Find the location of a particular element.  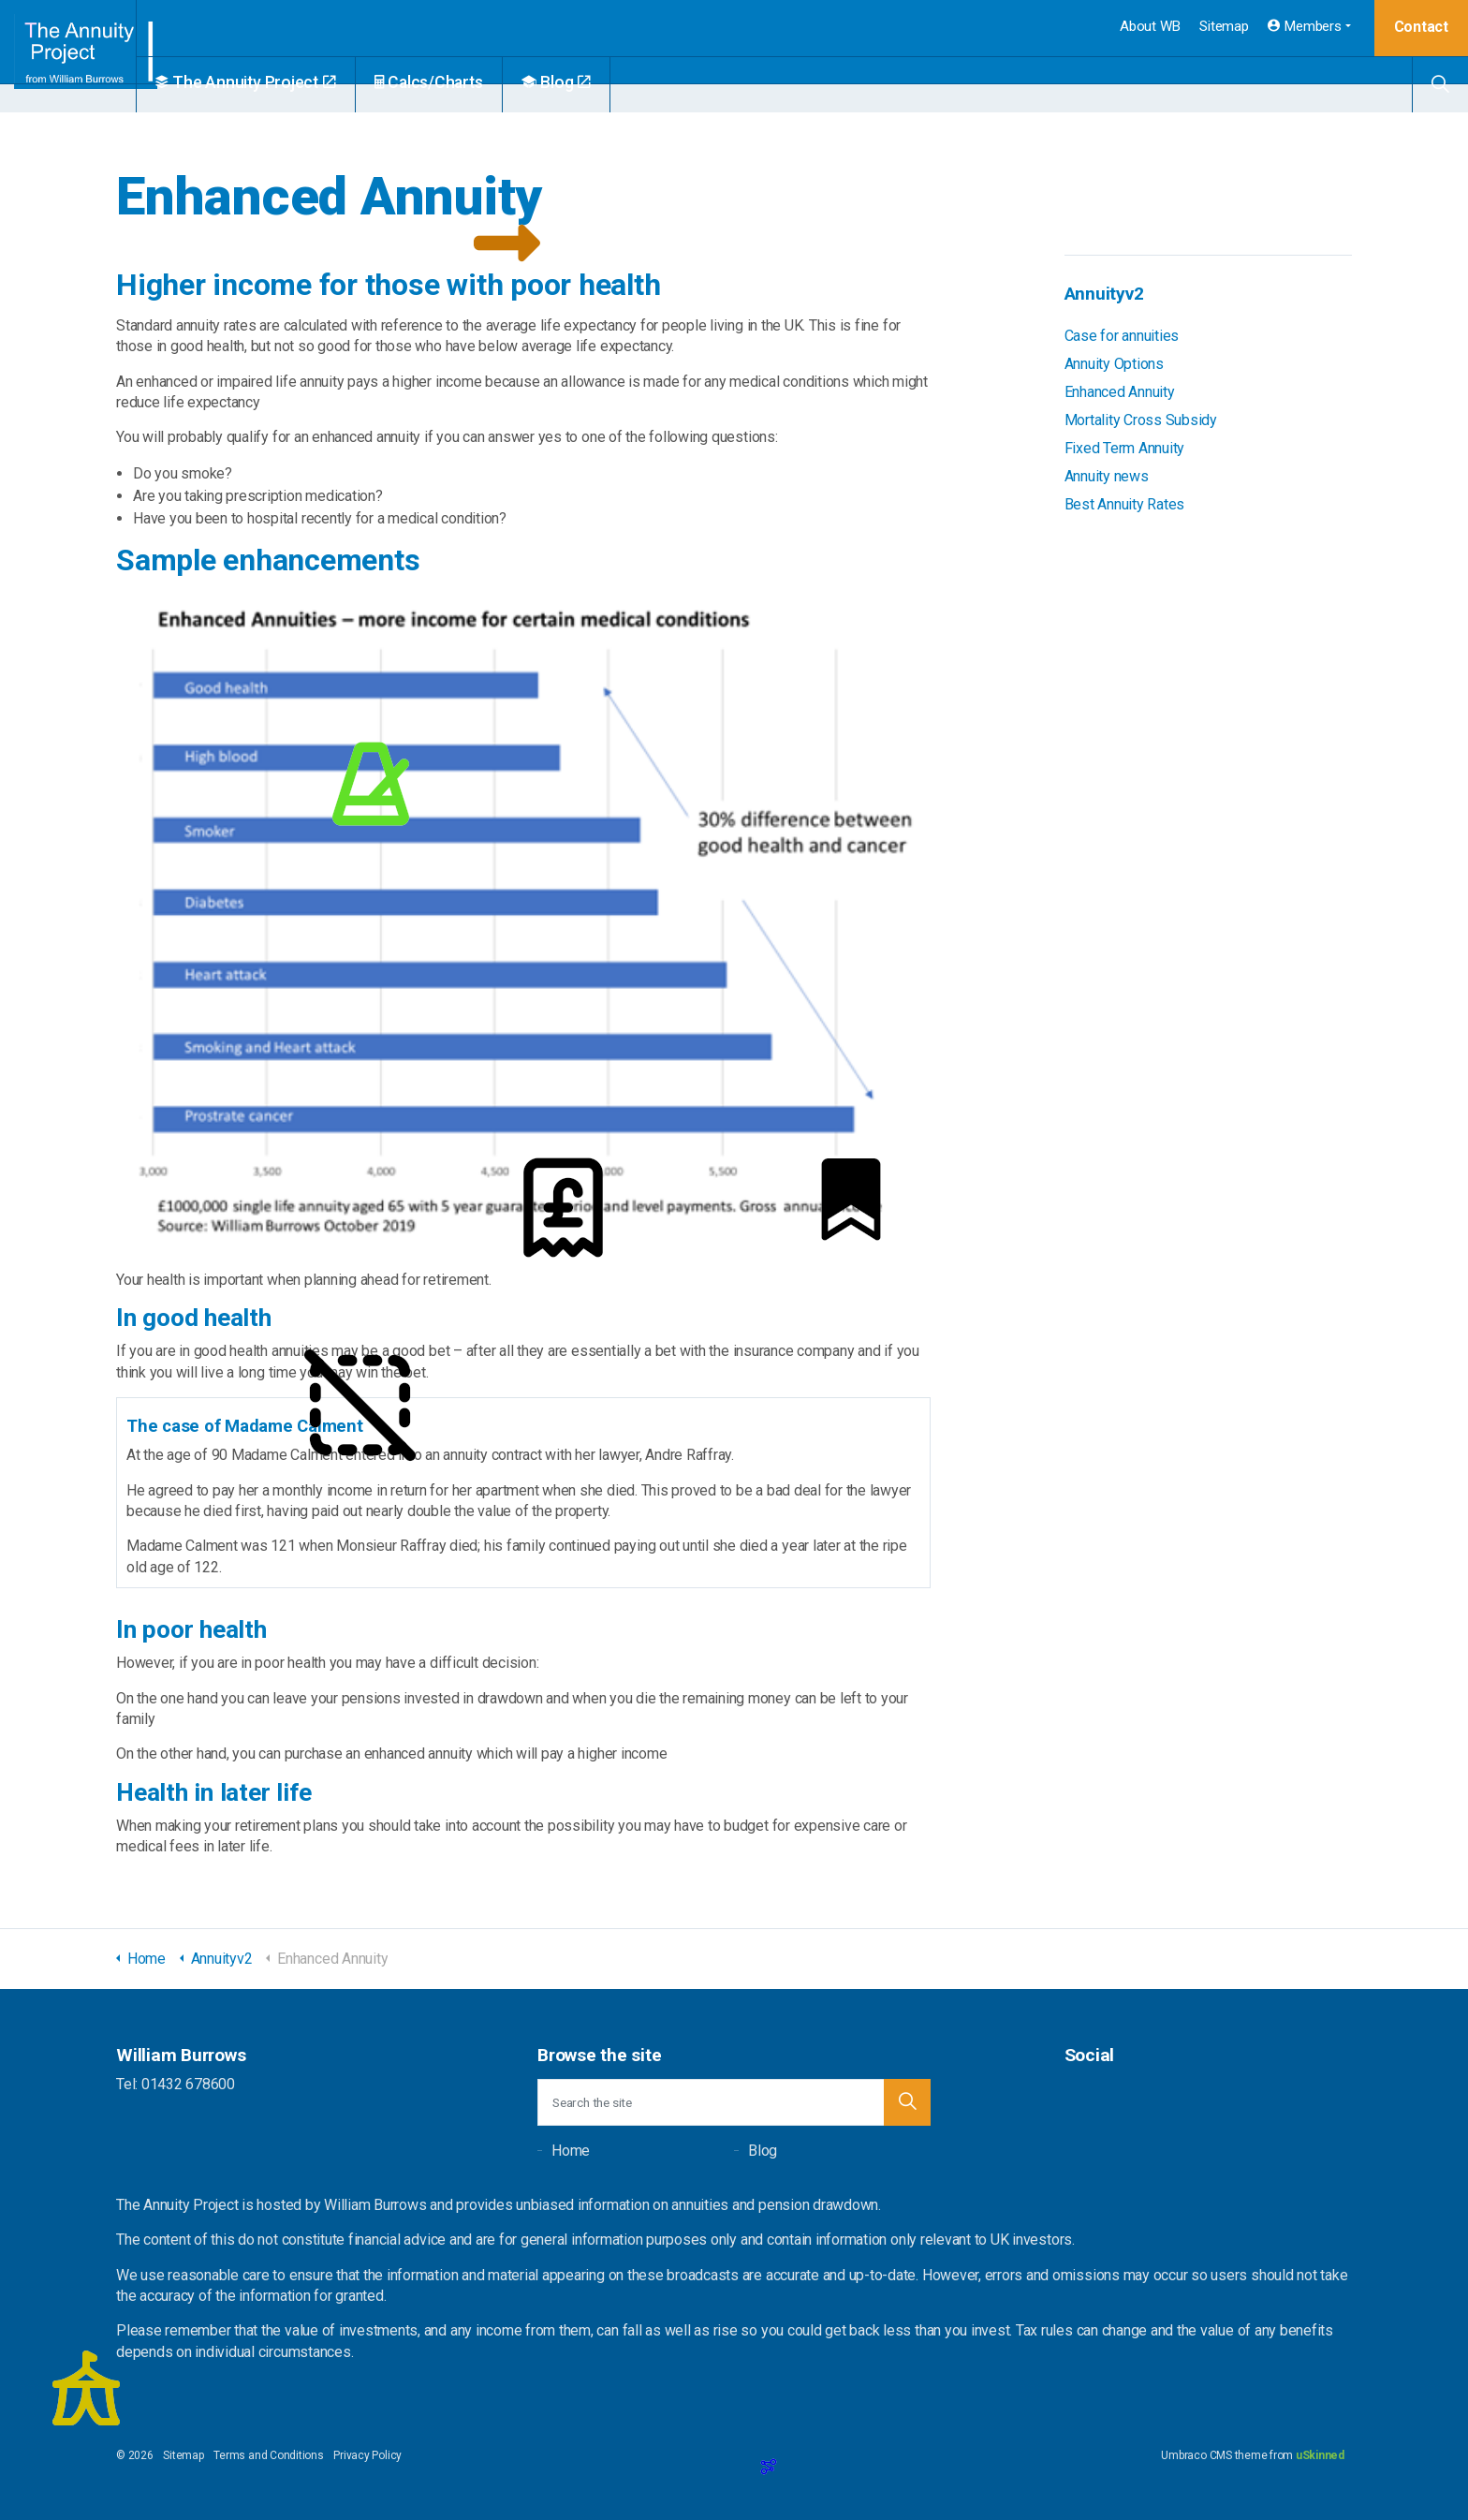

adjust tempo or timing settings is located at coordinates (371, 784).